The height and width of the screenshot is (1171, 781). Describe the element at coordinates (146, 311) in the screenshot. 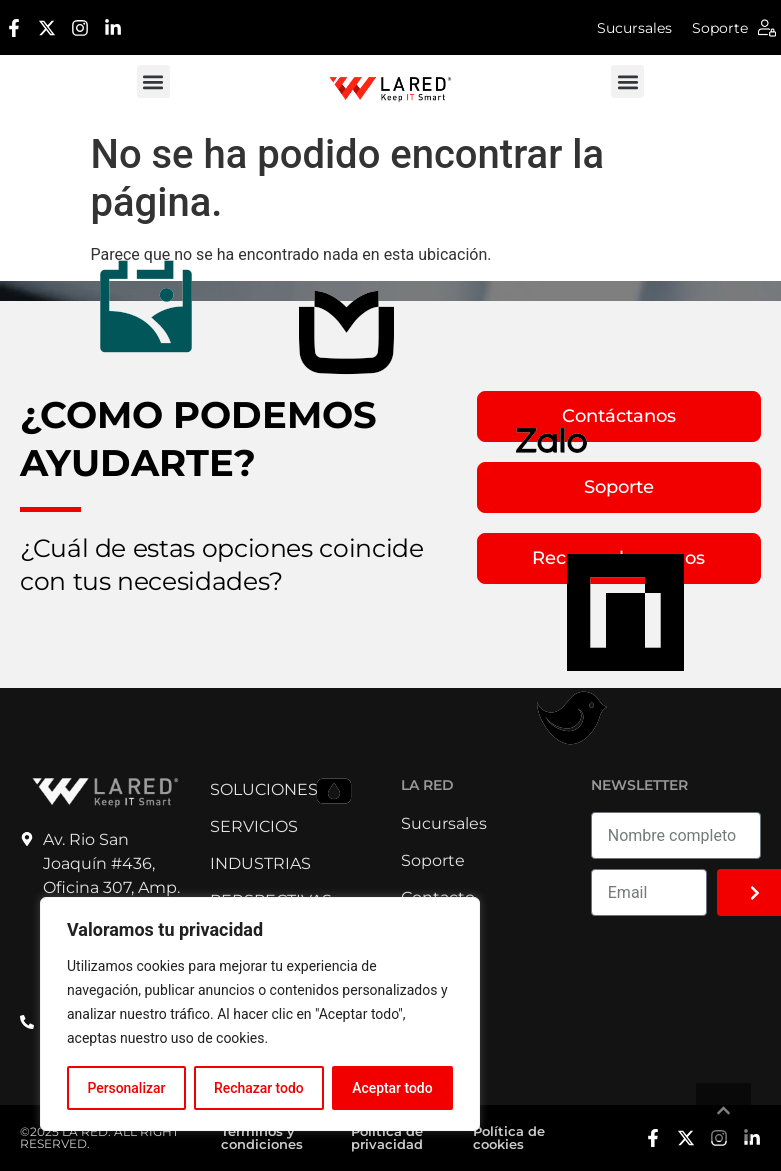

I see `open photo gallery` at that location.